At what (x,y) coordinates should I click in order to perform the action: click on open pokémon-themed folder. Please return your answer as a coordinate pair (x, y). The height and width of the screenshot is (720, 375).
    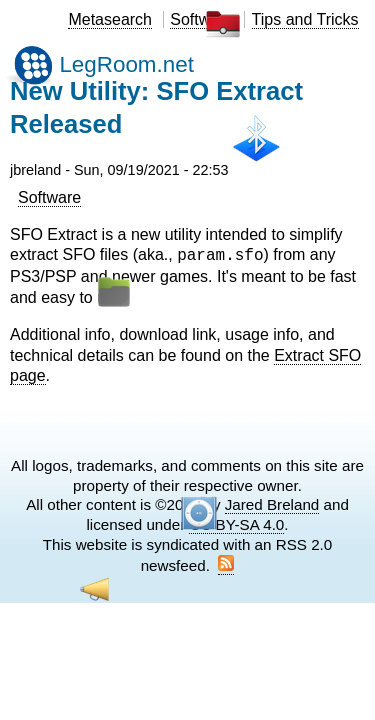
    Looking at the image, I should click on (223, 25).